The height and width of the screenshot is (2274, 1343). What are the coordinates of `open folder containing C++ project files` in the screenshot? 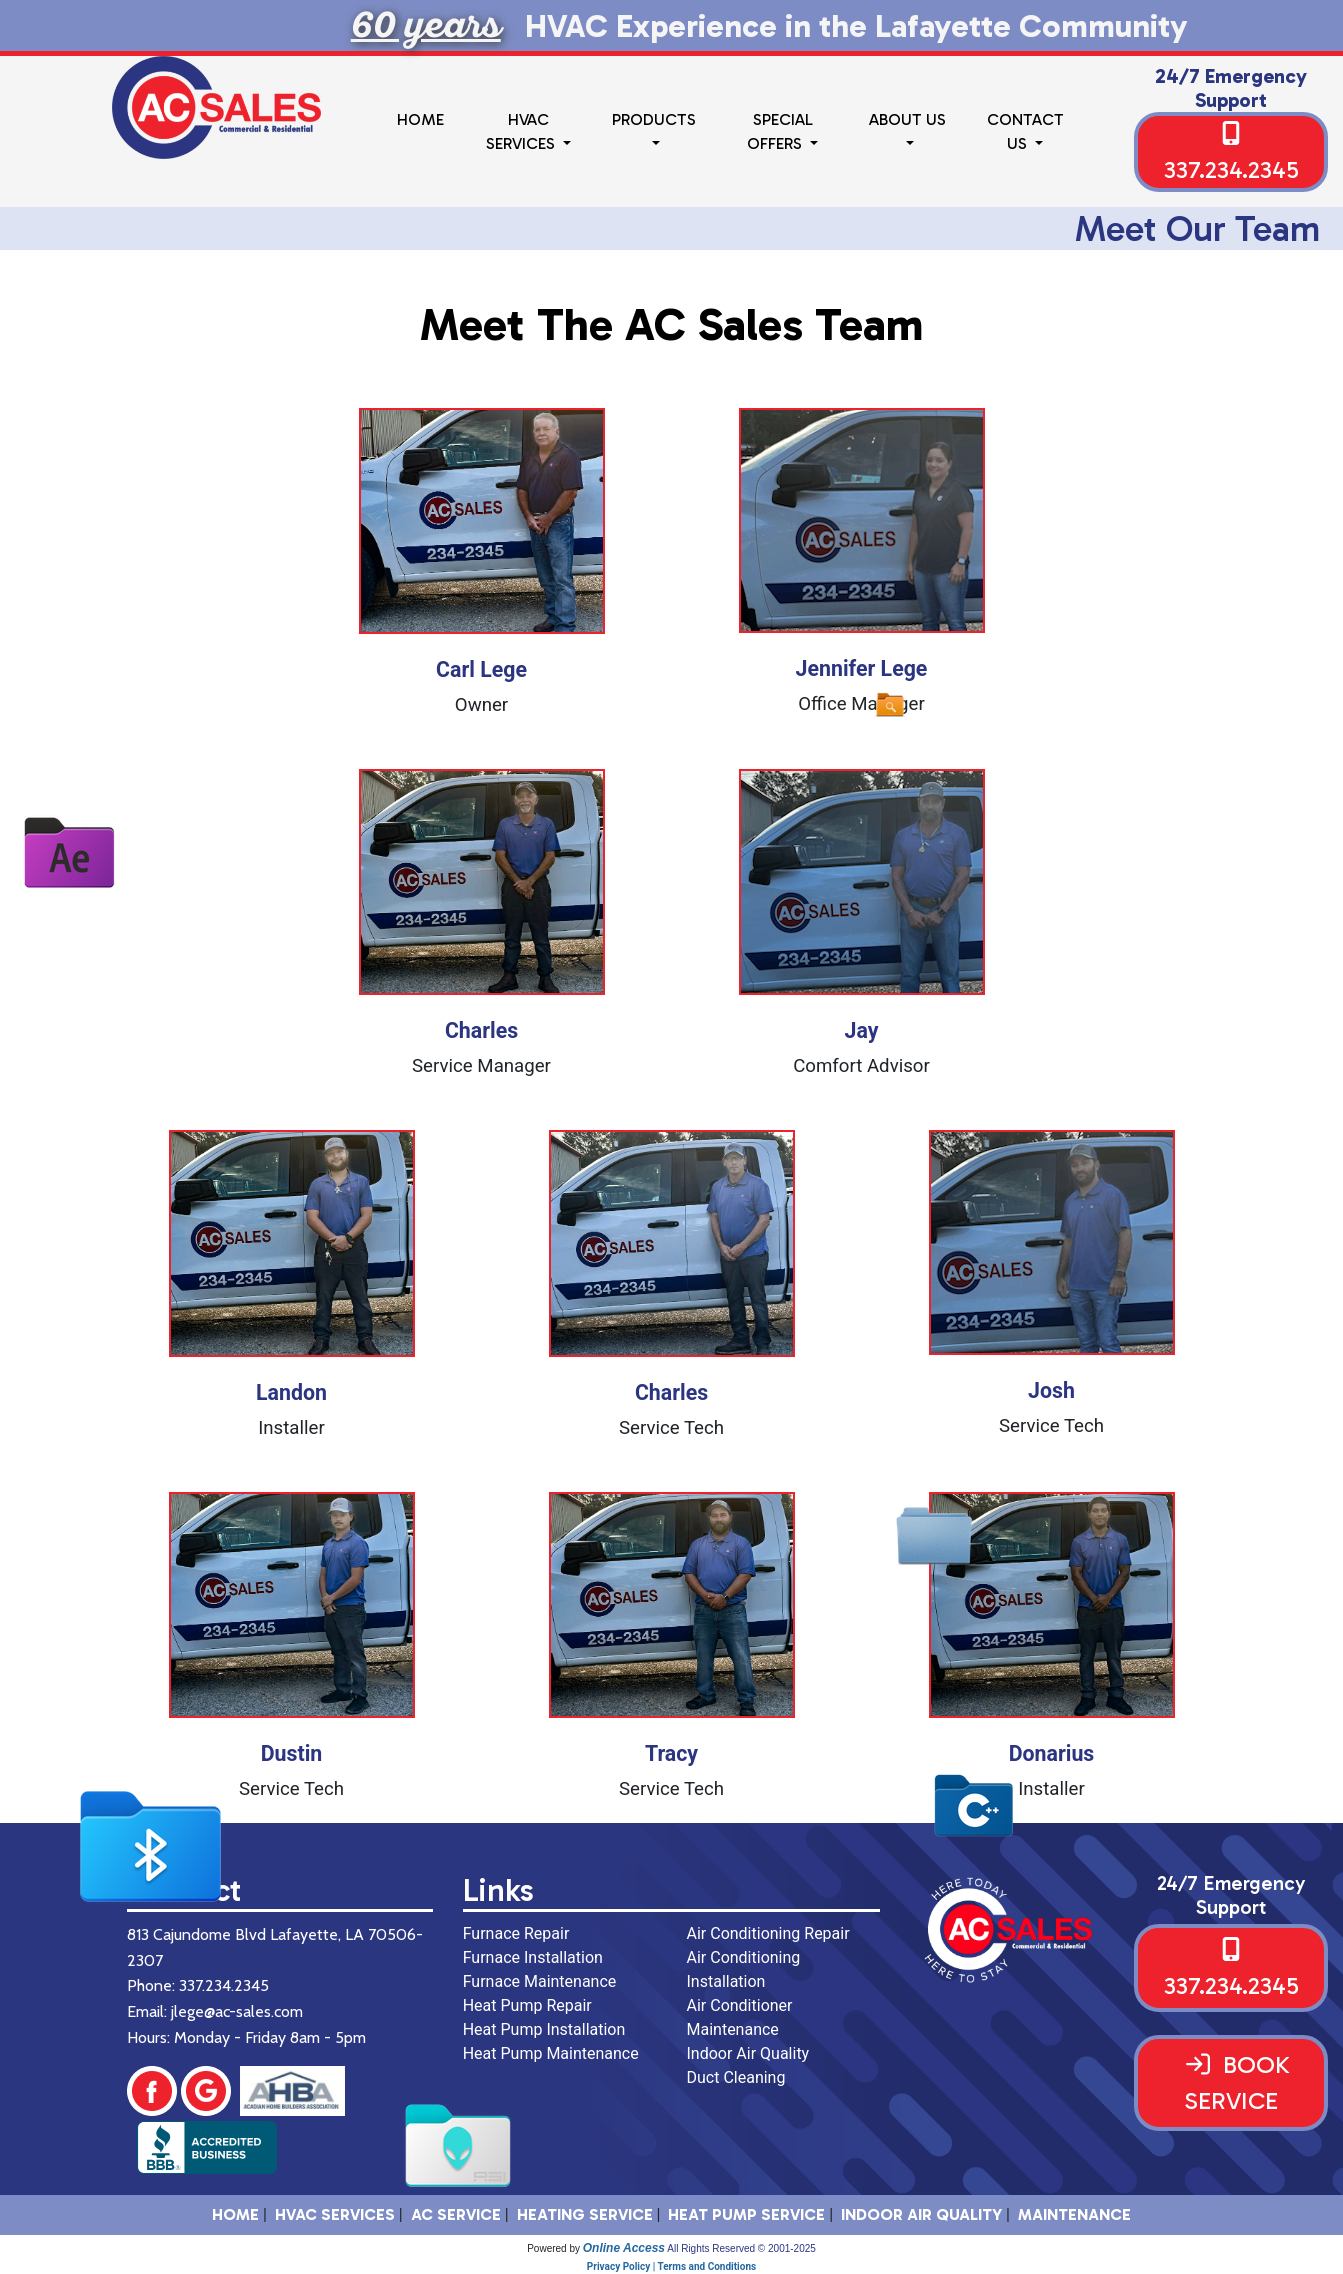 It's located at (973, 1807).